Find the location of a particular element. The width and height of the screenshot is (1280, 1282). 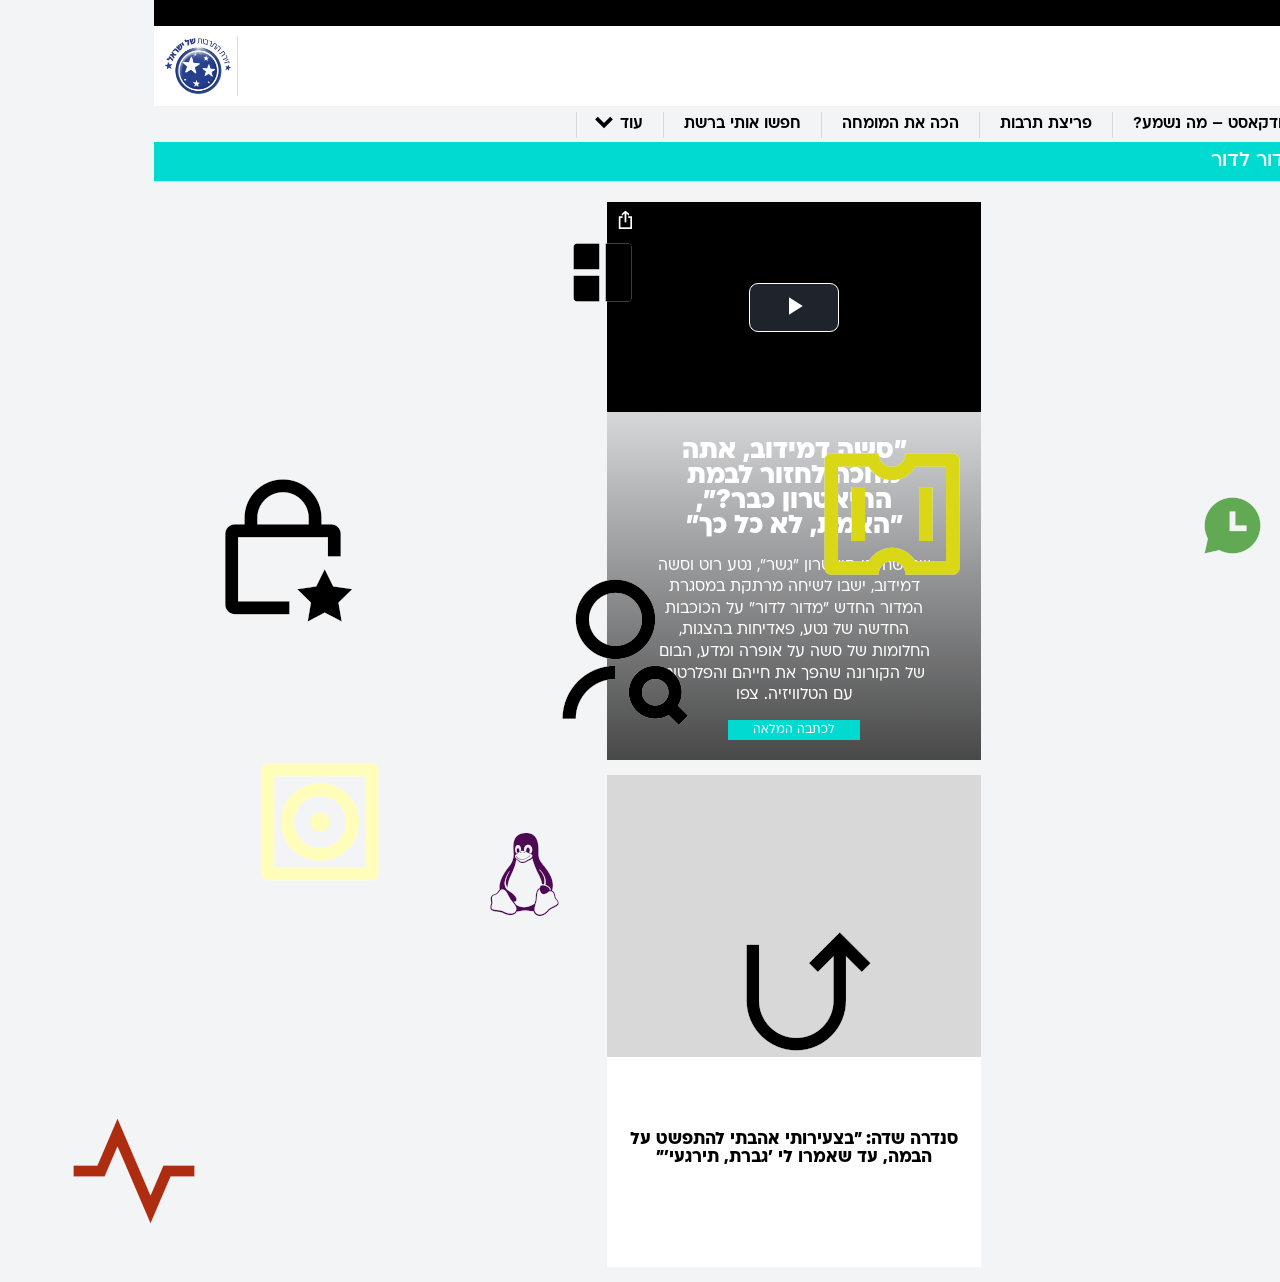

view health or heart rate data is located at coordinates (134, 1171).